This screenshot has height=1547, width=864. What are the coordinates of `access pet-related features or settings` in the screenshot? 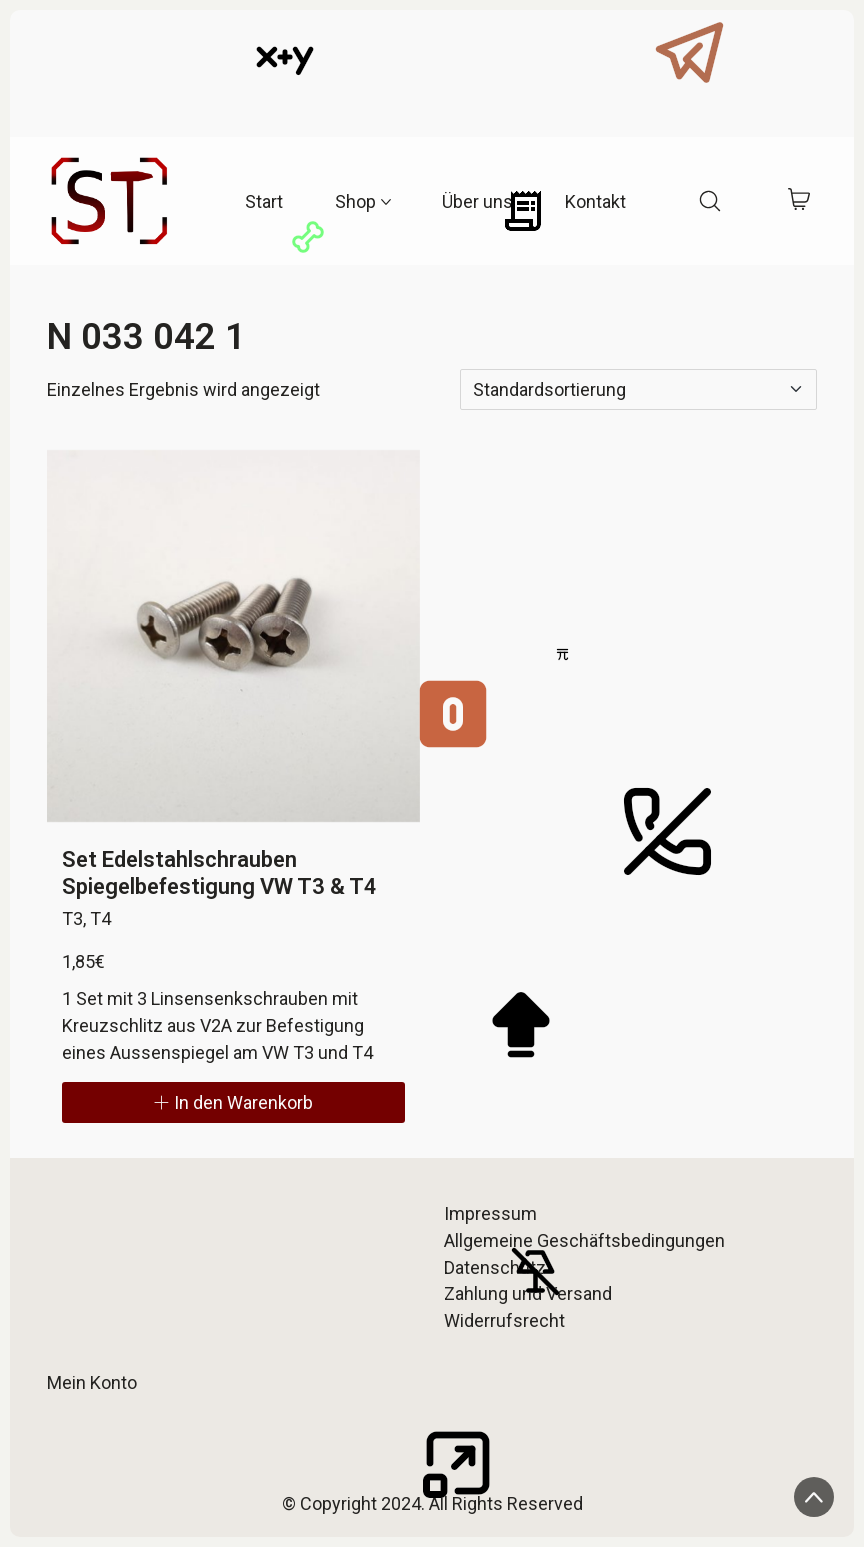 It's located at (308, 237).